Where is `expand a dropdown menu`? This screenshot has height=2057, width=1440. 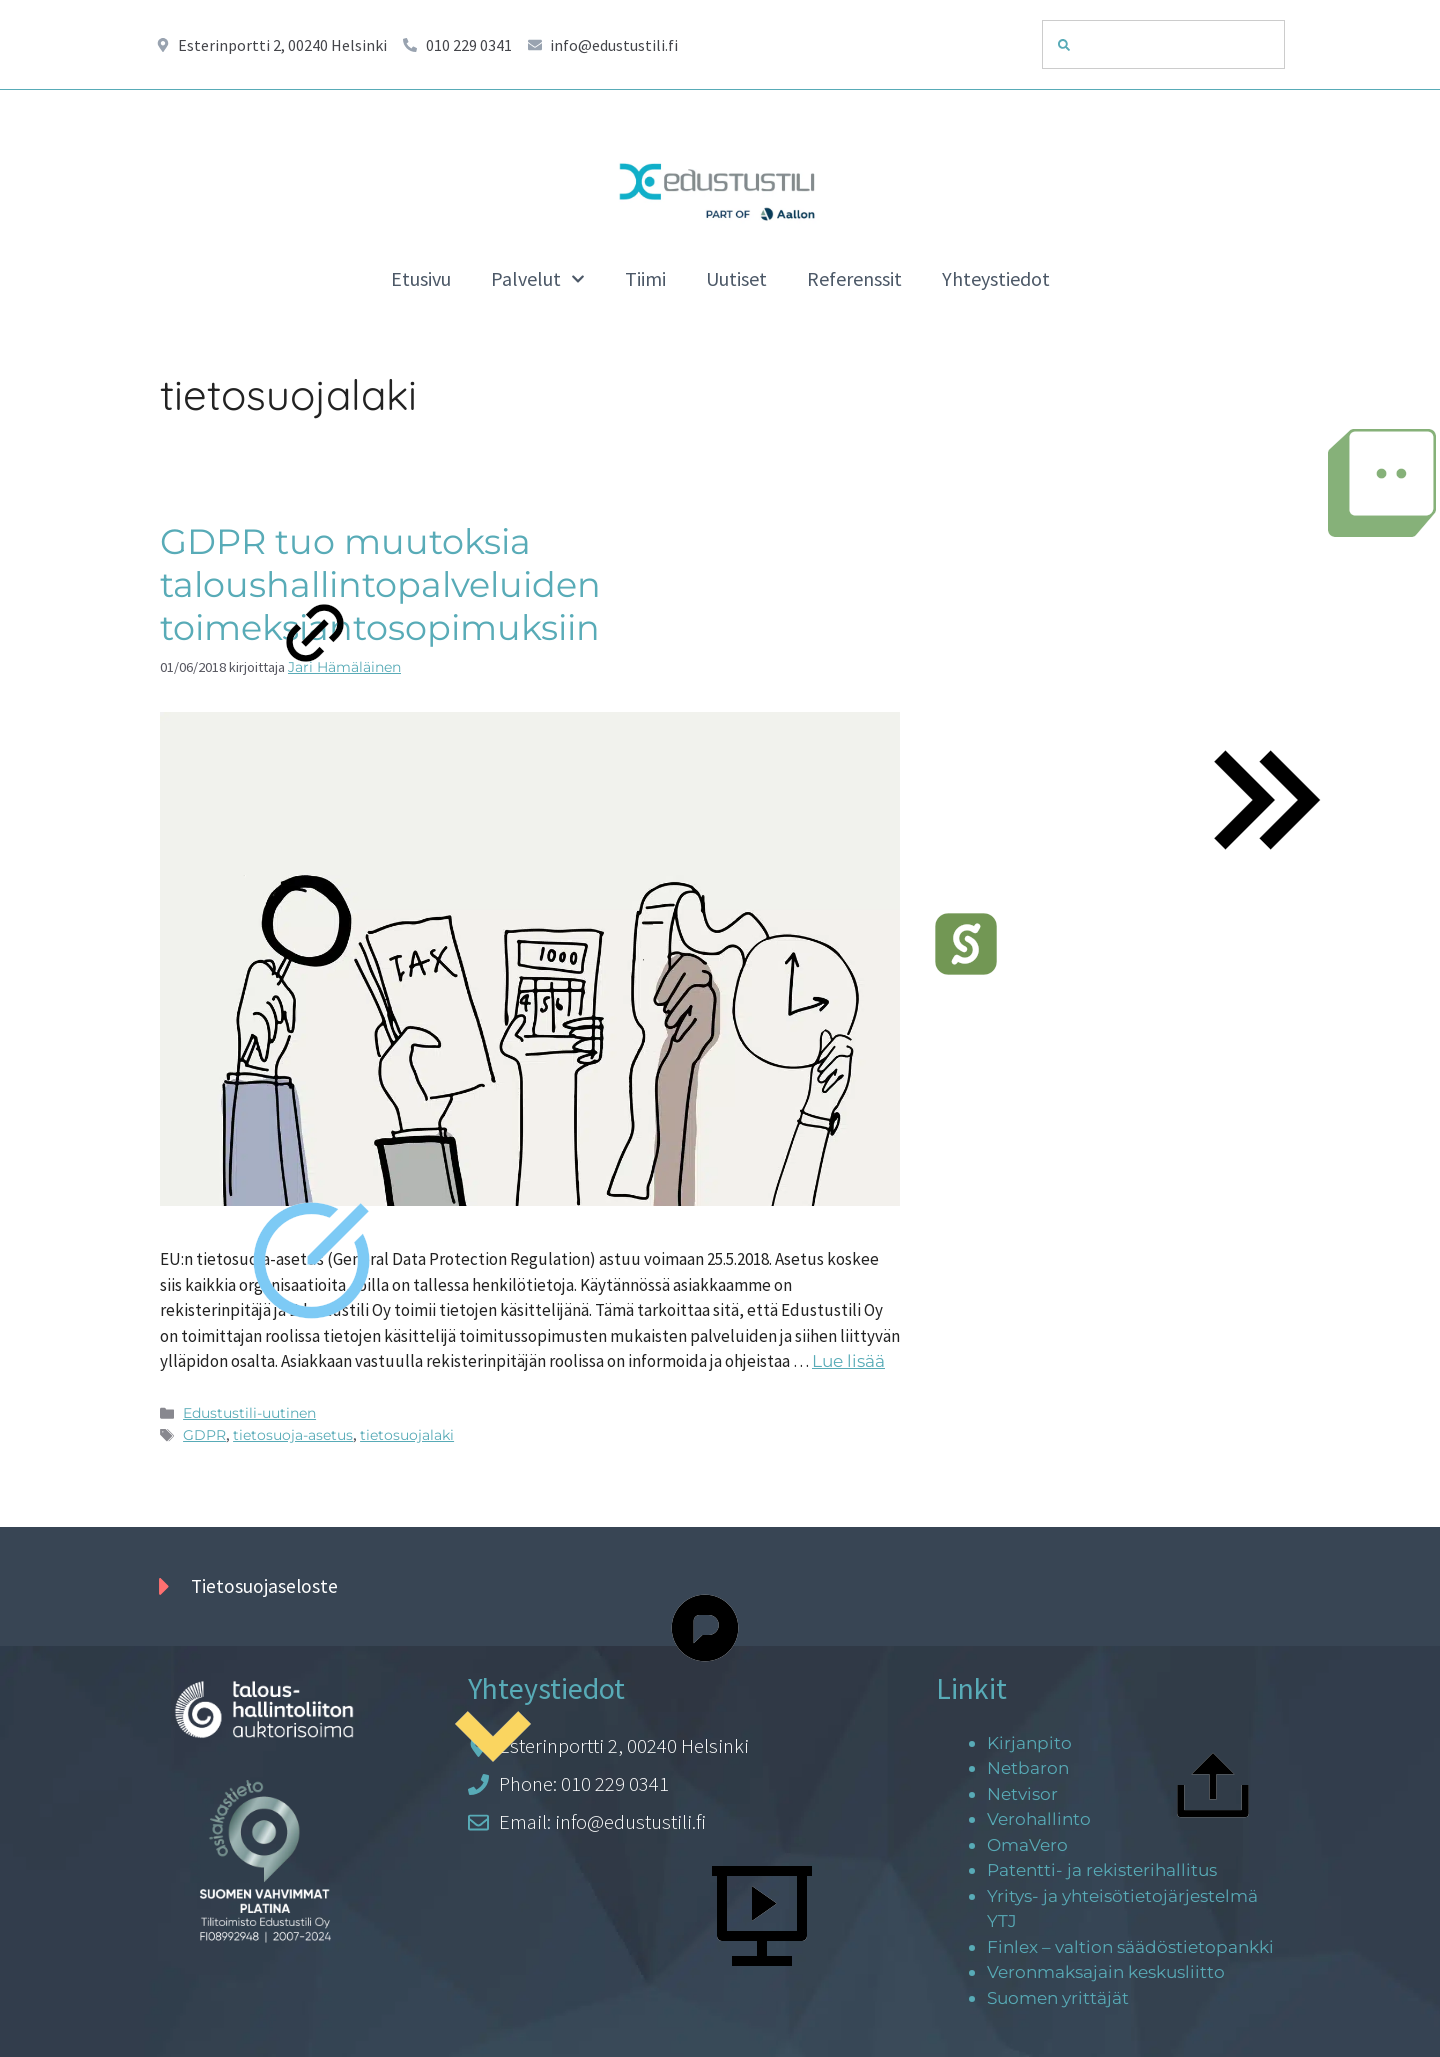
expand a dropdown menu is located at coordinates (493, 1735).